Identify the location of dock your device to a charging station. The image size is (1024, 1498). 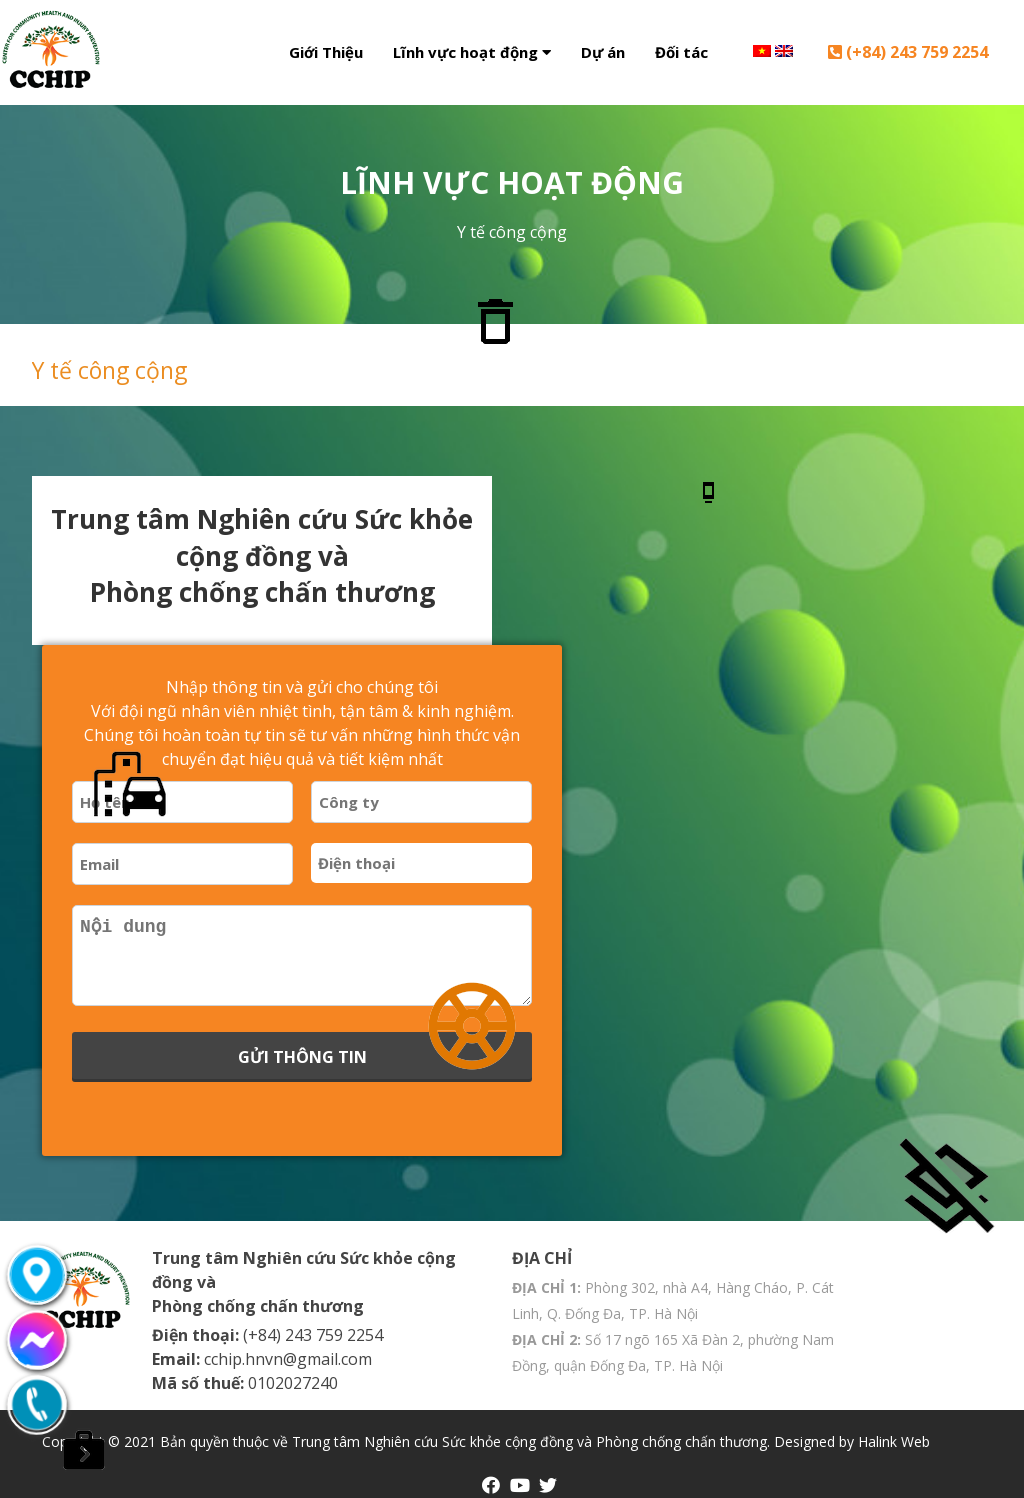
(708, 492).